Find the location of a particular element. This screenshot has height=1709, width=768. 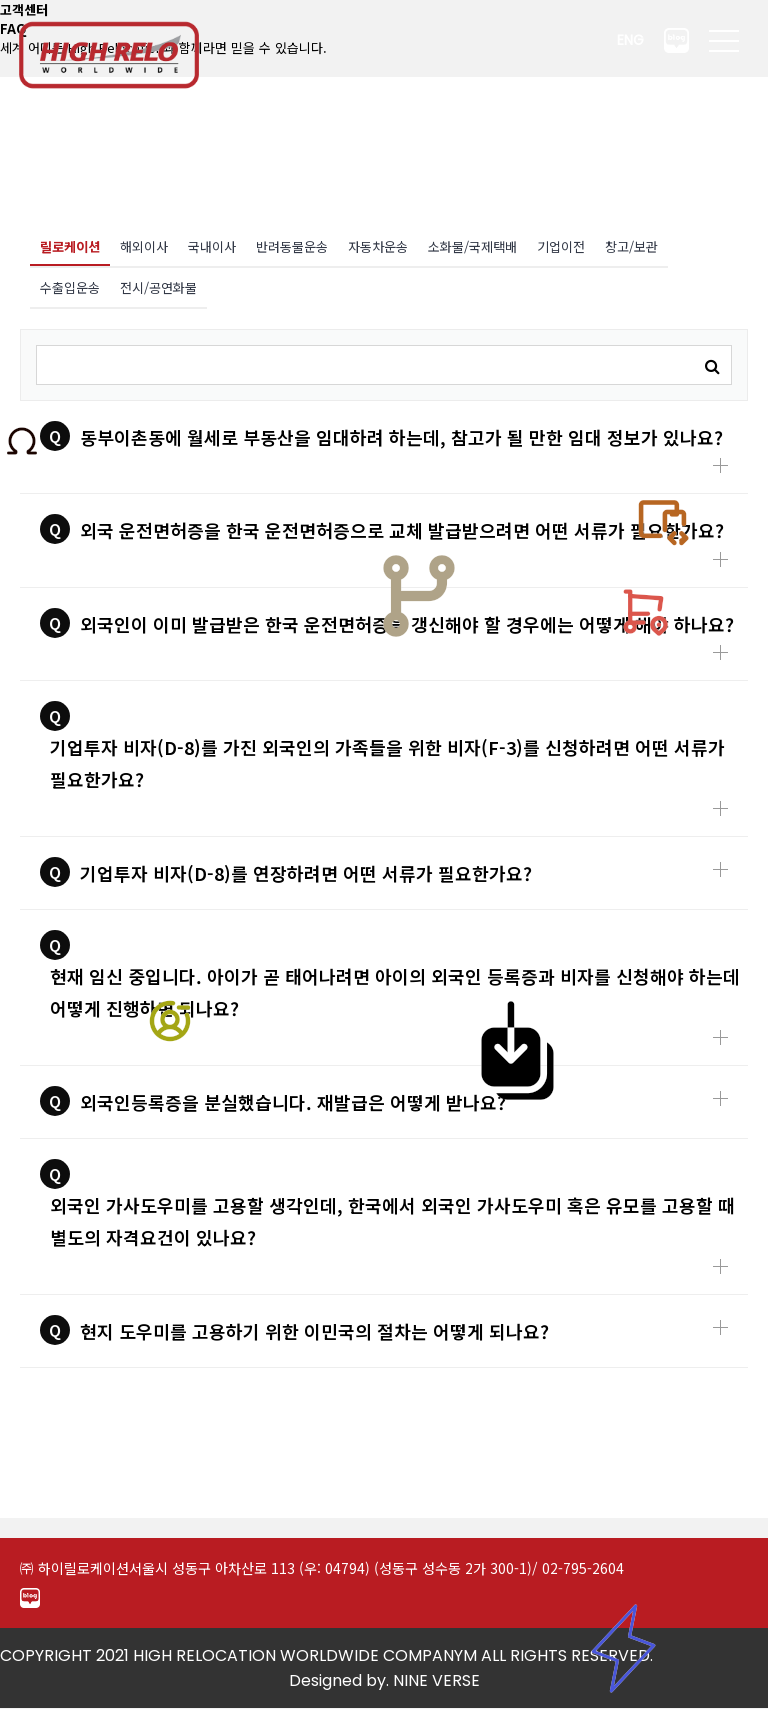

access developer tools across devices is located at coordinates (662, 521).